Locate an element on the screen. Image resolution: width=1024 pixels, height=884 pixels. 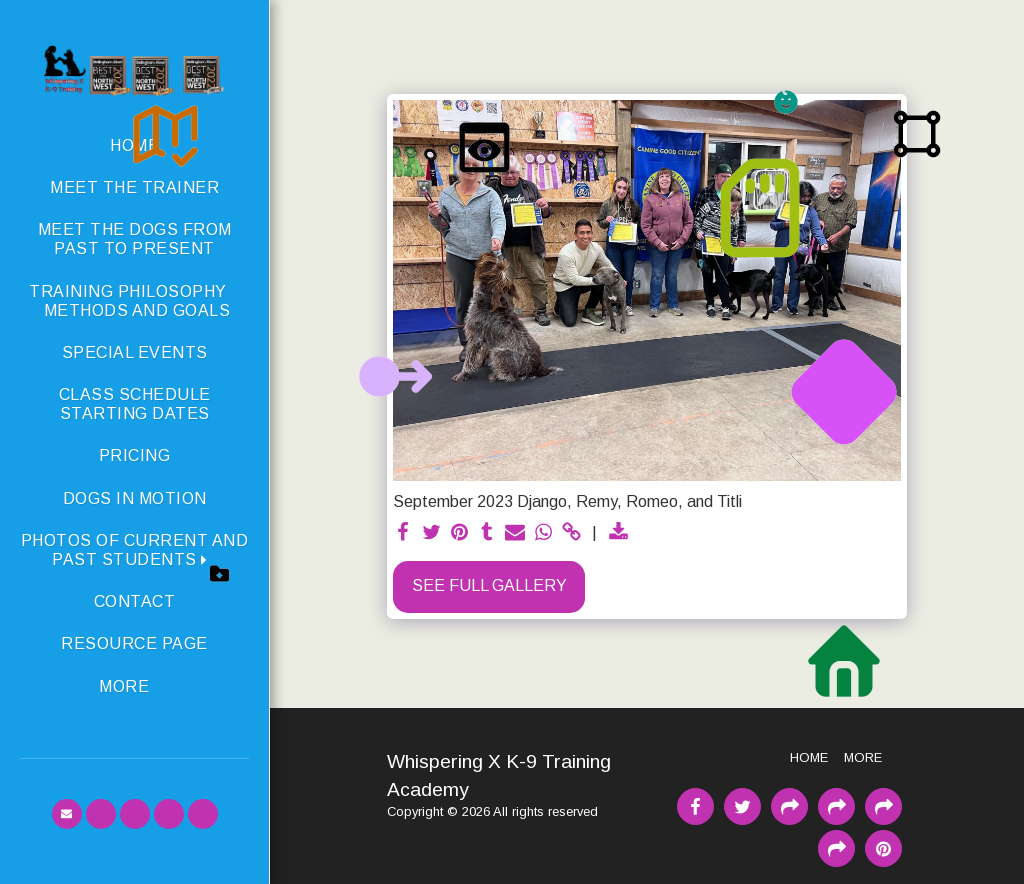
indicates a diamond or rotated square marker is located at coordinates (844, 392).